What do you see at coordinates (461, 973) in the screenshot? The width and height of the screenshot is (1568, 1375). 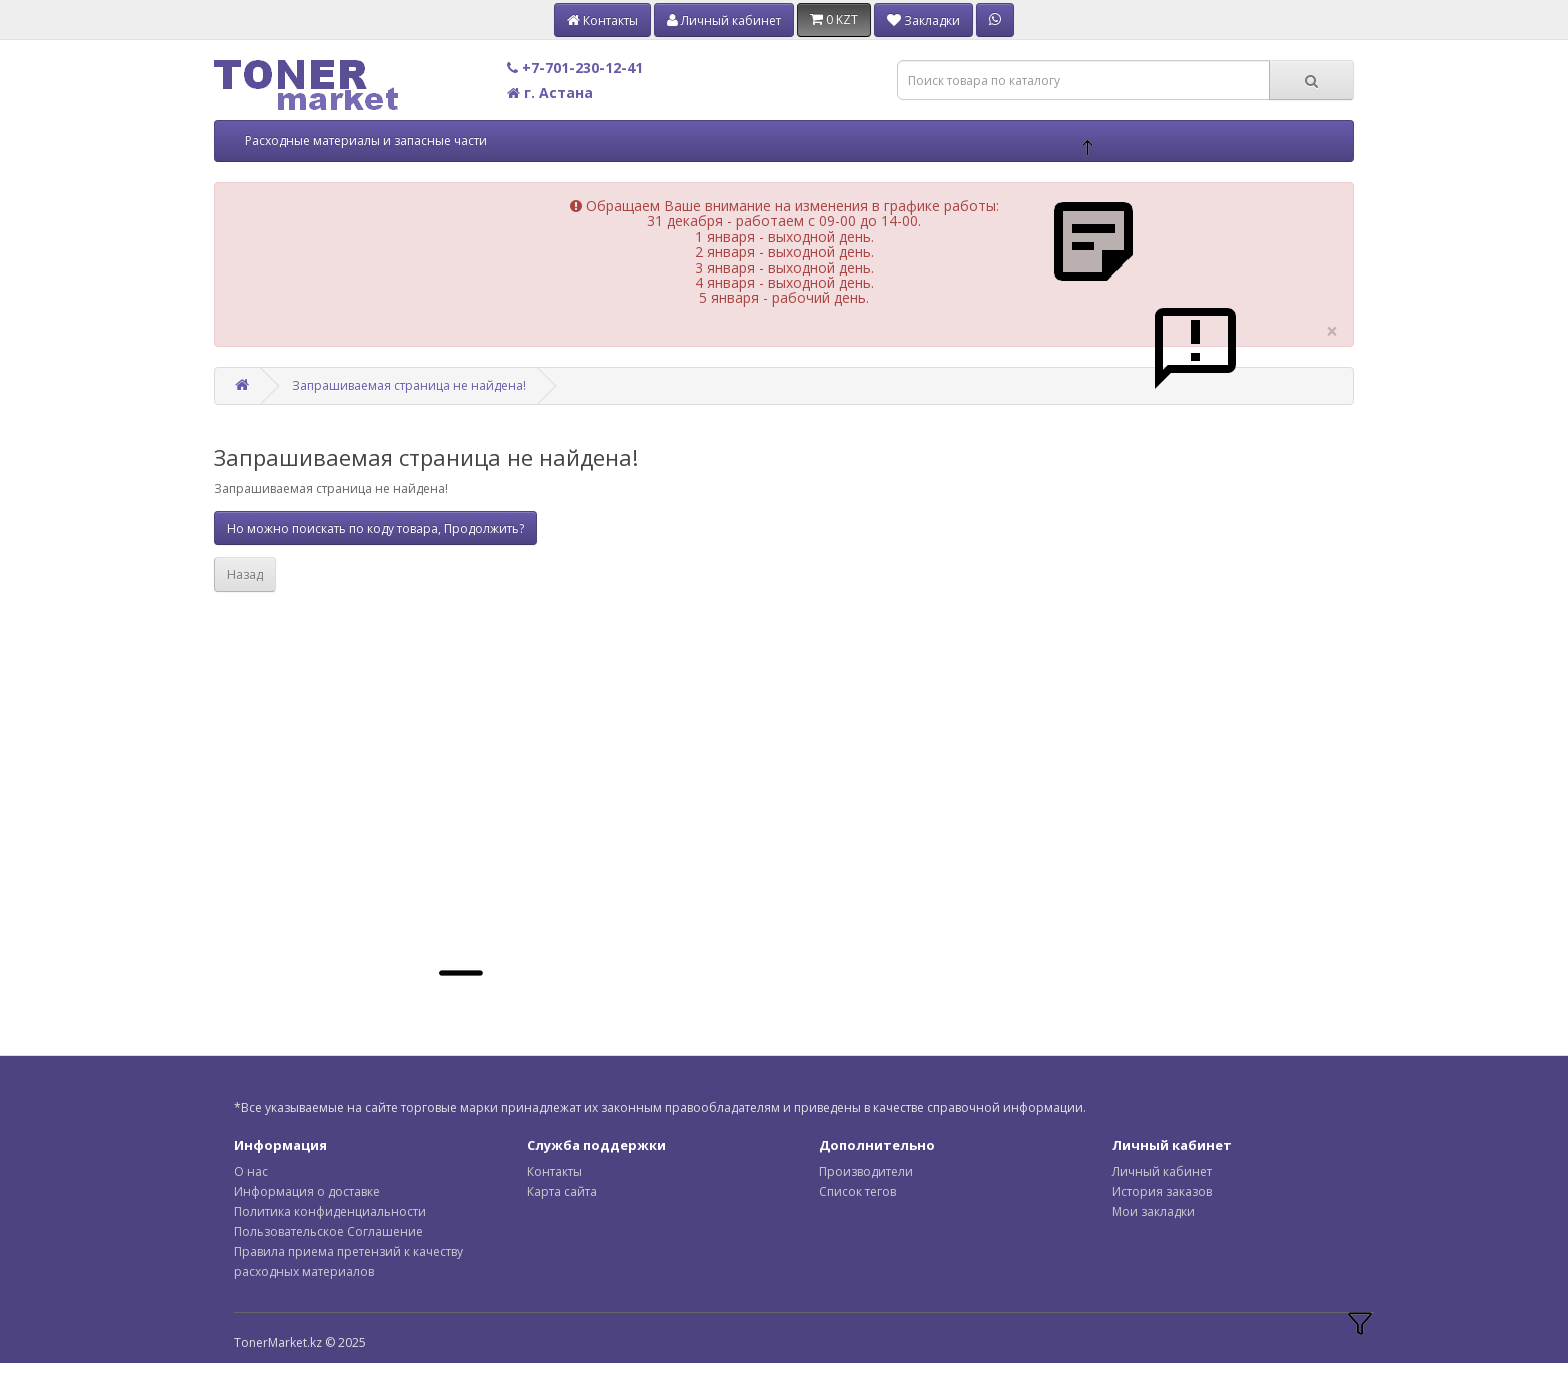 I see `insert a horizontal divider line` at bounding box center [461, 973].